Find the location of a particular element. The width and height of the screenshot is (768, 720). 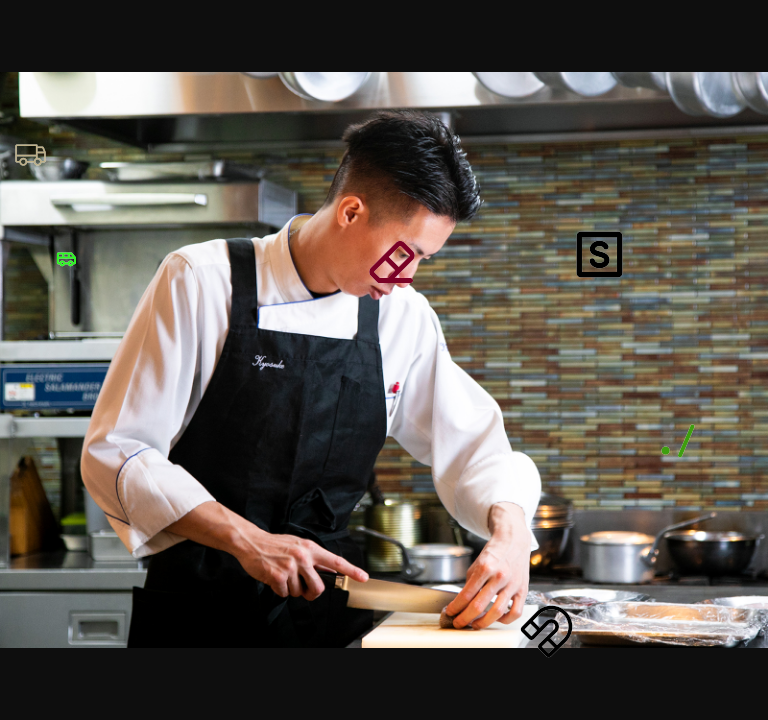

indicates a relative file path reference is located at coordinates (678, 441).